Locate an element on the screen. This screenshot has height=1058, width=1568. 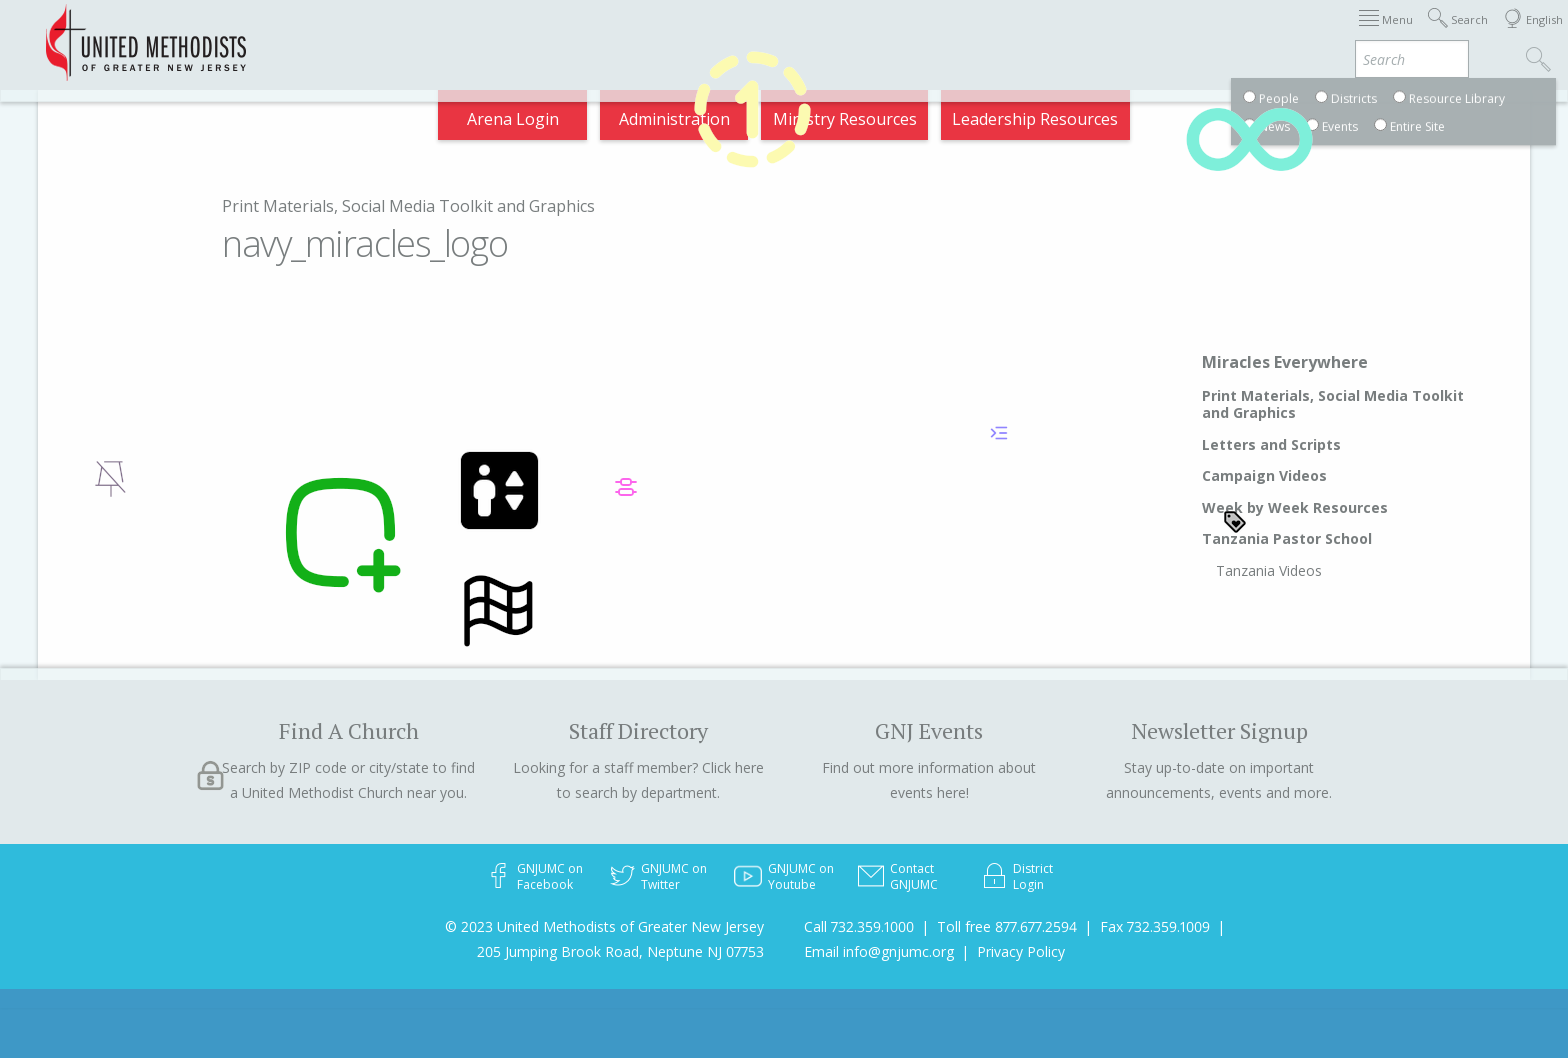
increase text indentation is located at coordinates (999, 433).